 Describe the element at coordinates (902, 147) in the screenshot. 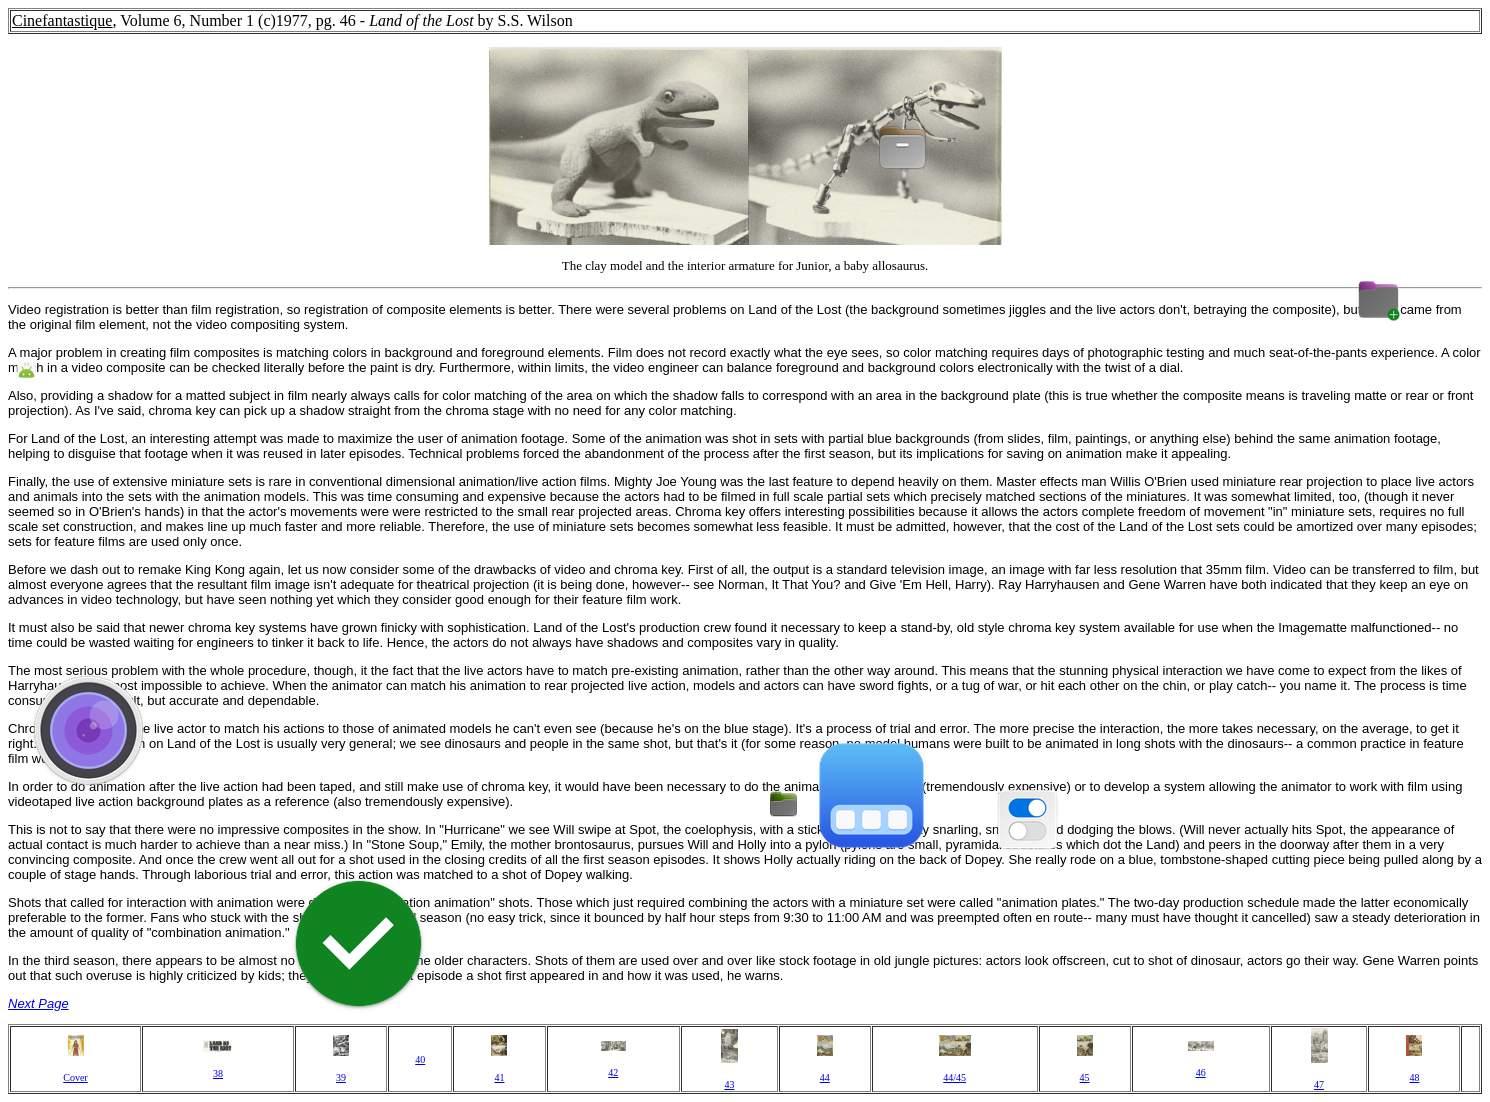

I see `open the files application` at that location.